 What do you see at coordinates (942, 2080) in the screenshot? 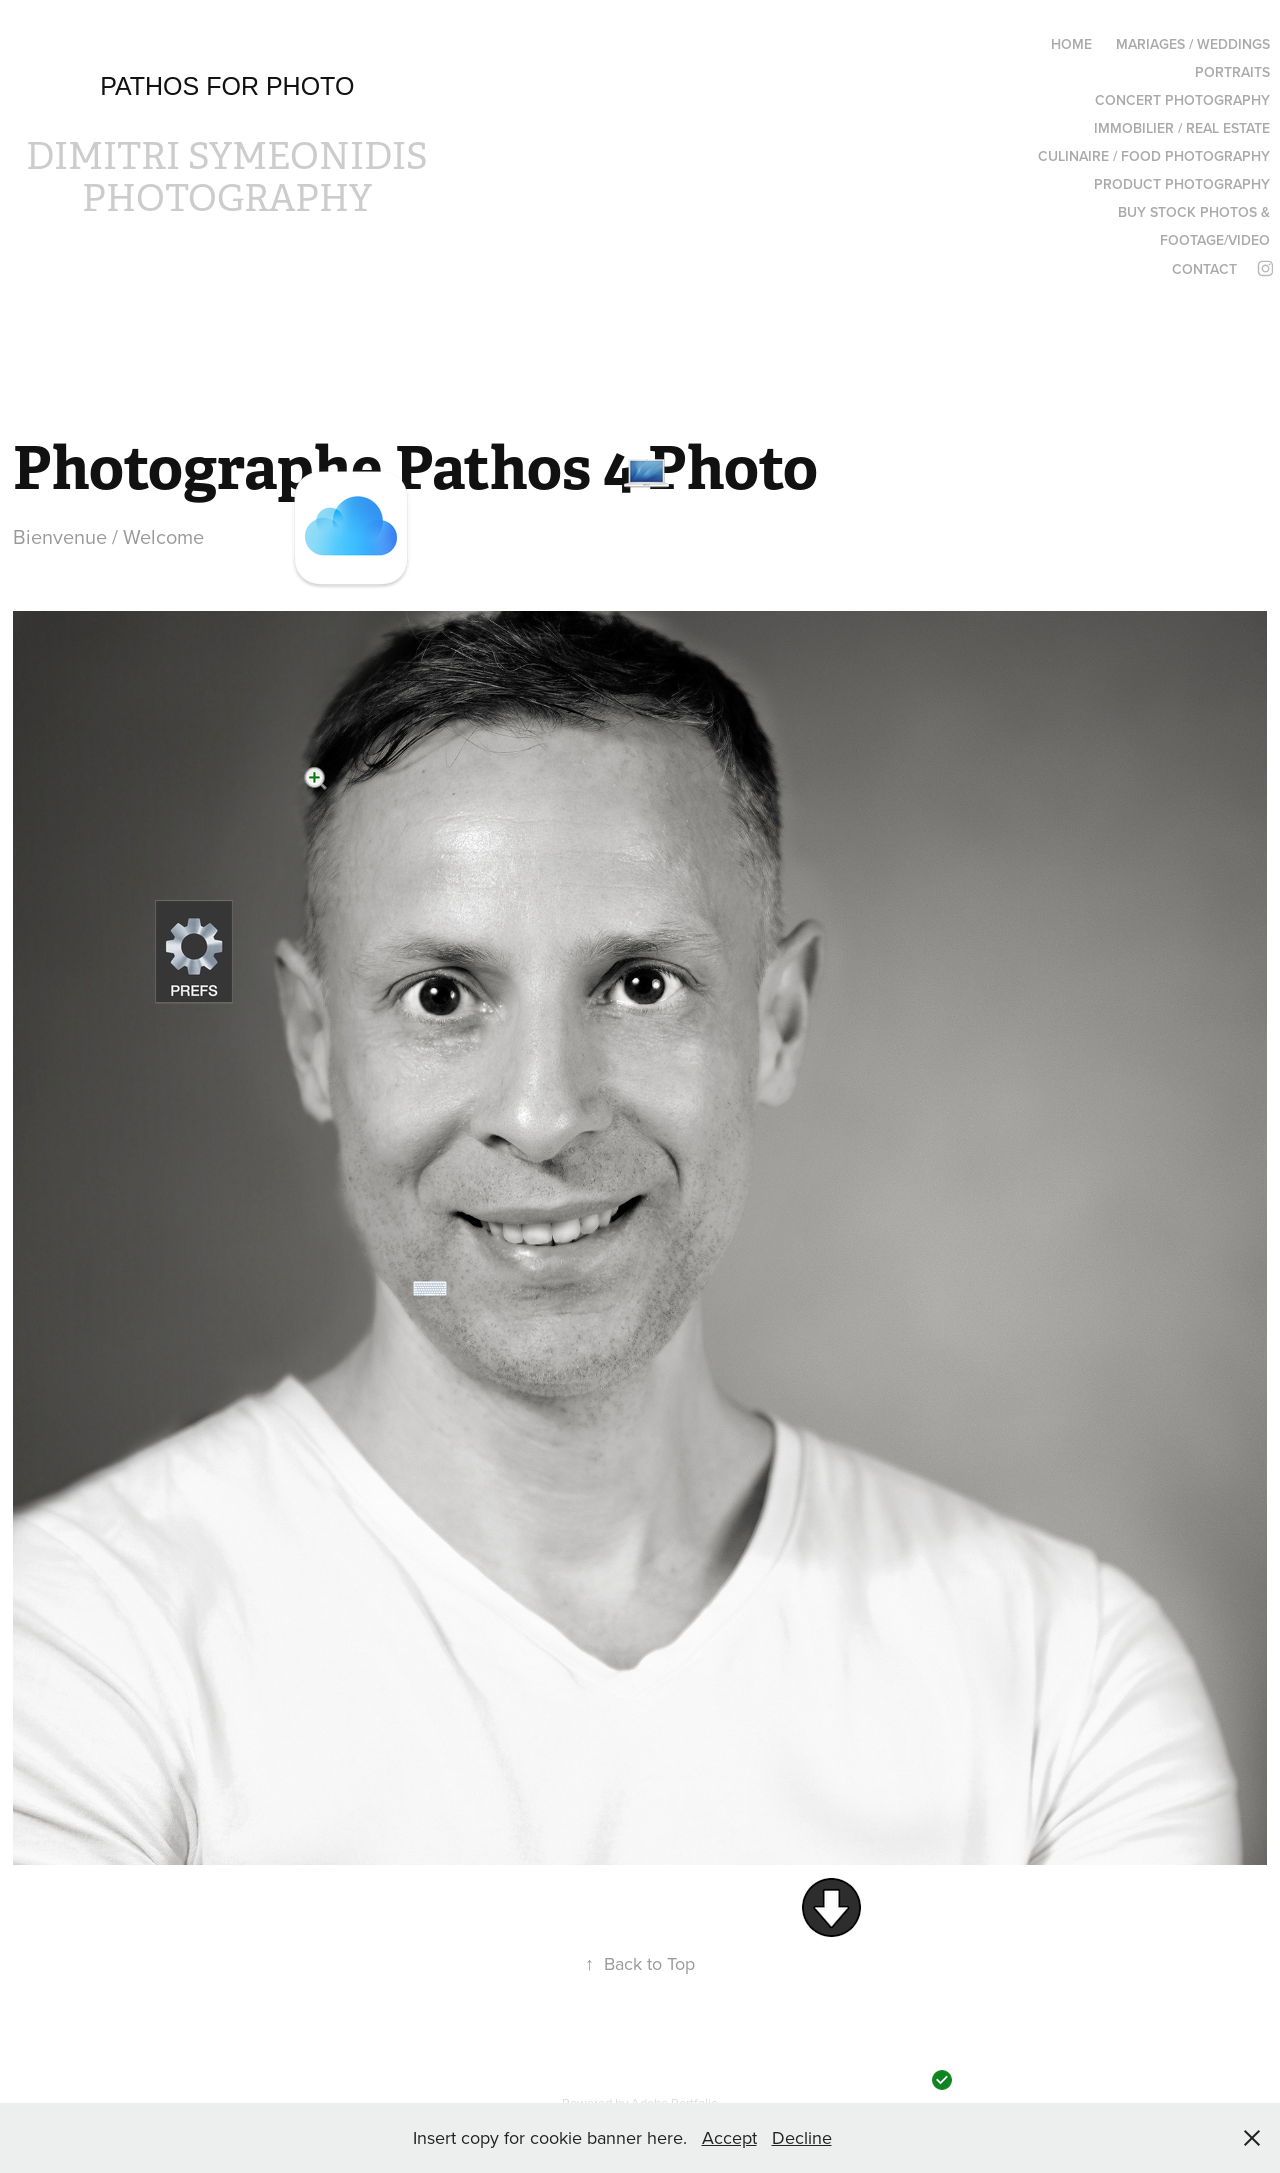
I see `confirm or apply changes in a dialog` at bounding box center [942, 2080].